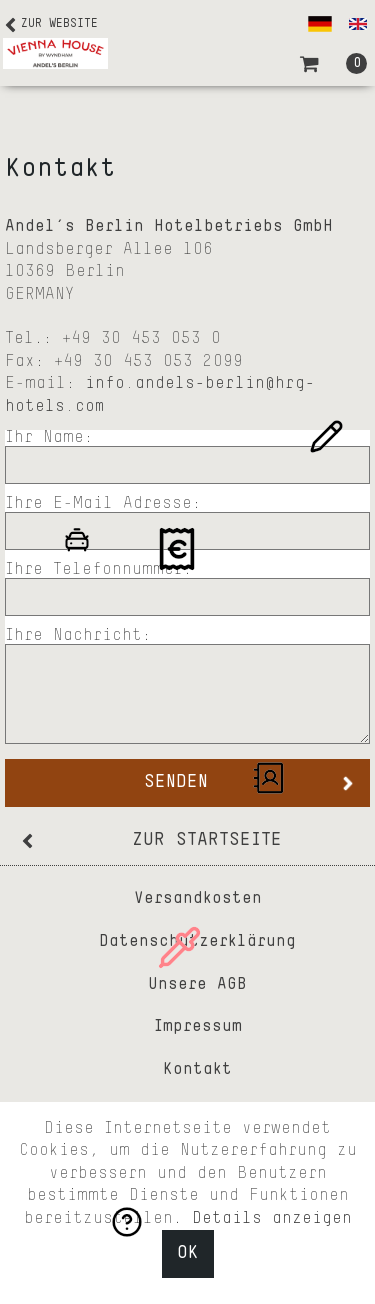 The width and height of the screenshot is (375, 1304). Describe the element at coordinates (177, 549) in the screenshot. I see `view euro transaction receipt` at that location.